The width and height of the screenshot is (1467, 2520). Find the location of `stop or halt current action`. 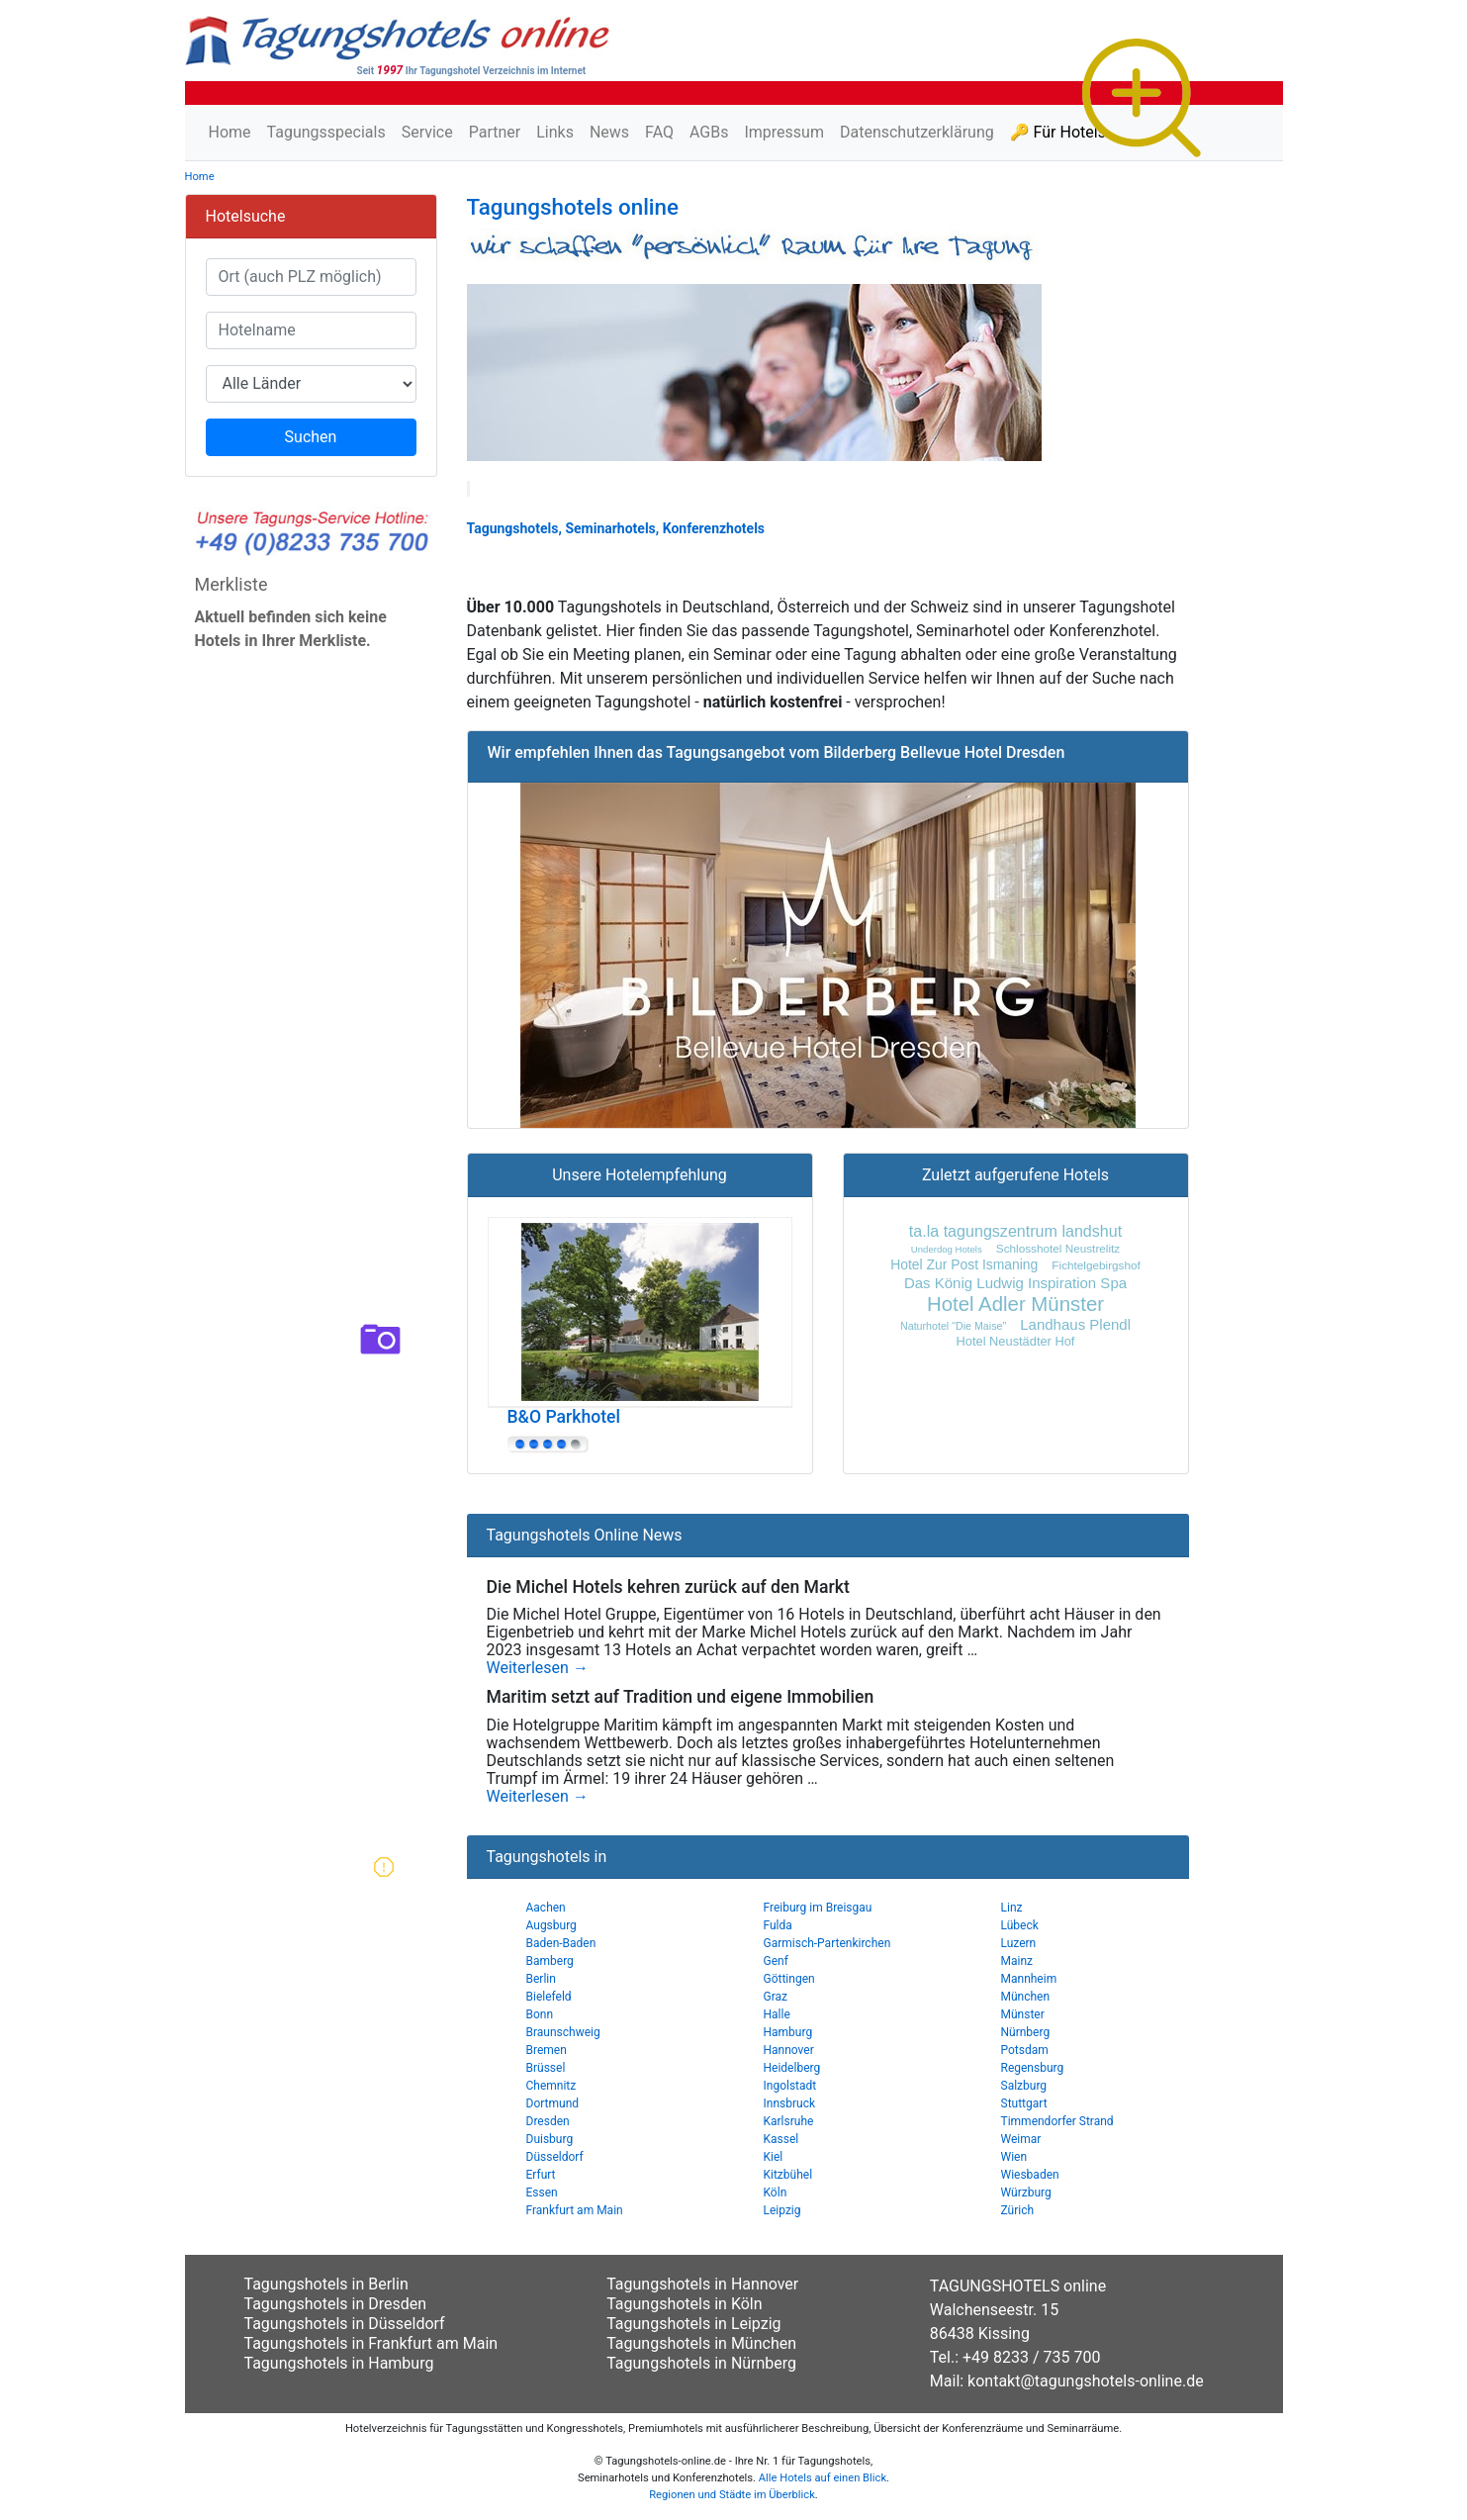

stop or halt current action is located at coordinates (384, 1867).